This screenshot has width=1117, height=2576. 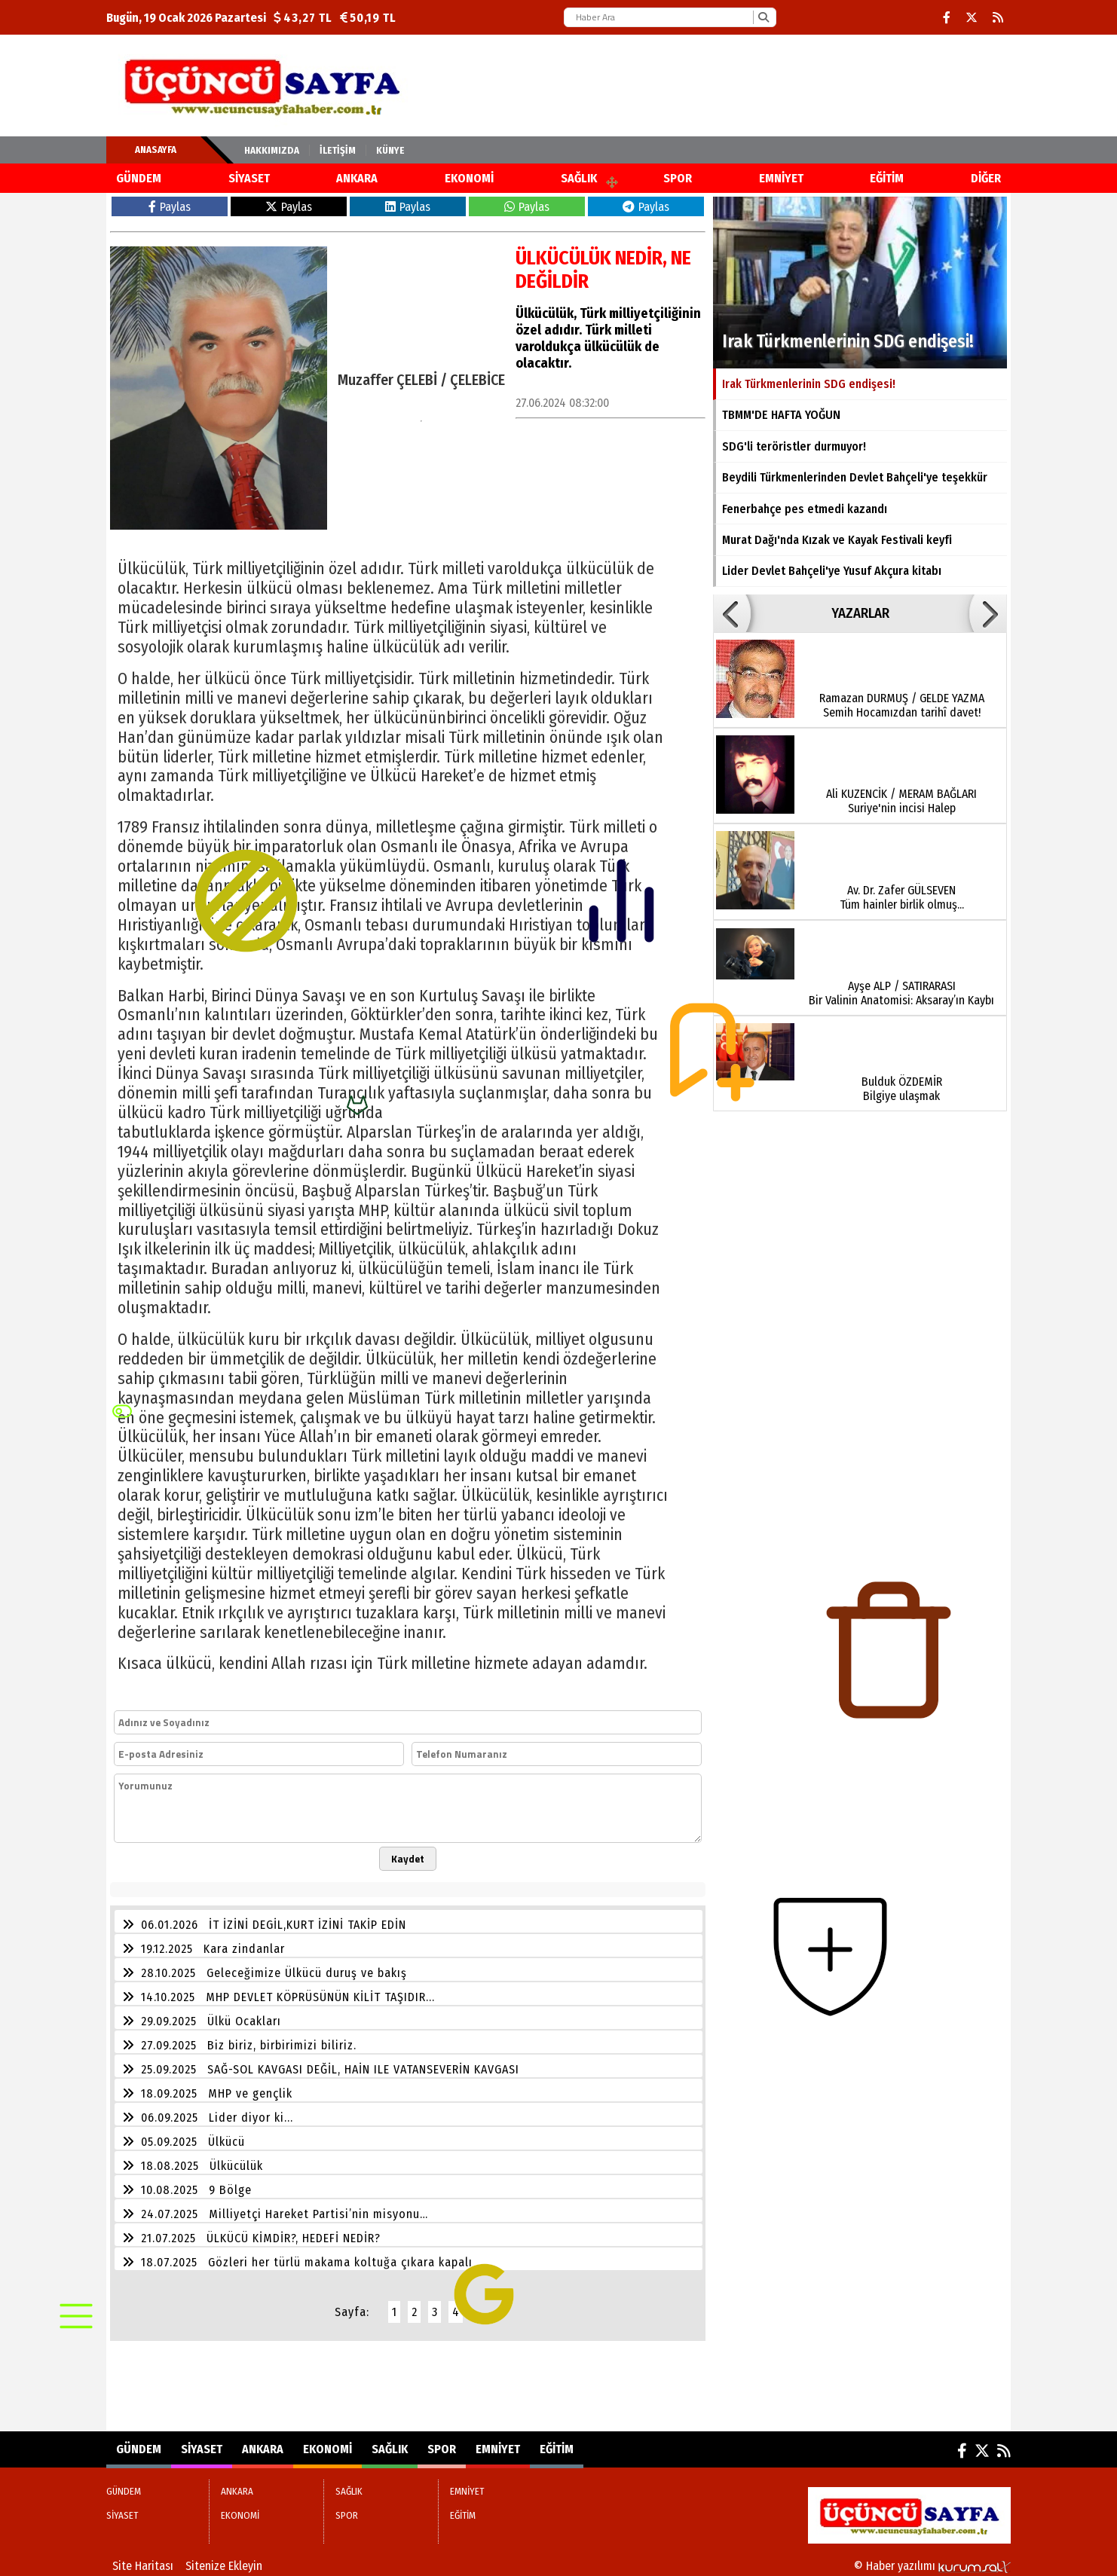 What do you see at coordinates (246, 900) in the screenshot?
I see `access boules or pétanque game` at bounding box center [246, 900].